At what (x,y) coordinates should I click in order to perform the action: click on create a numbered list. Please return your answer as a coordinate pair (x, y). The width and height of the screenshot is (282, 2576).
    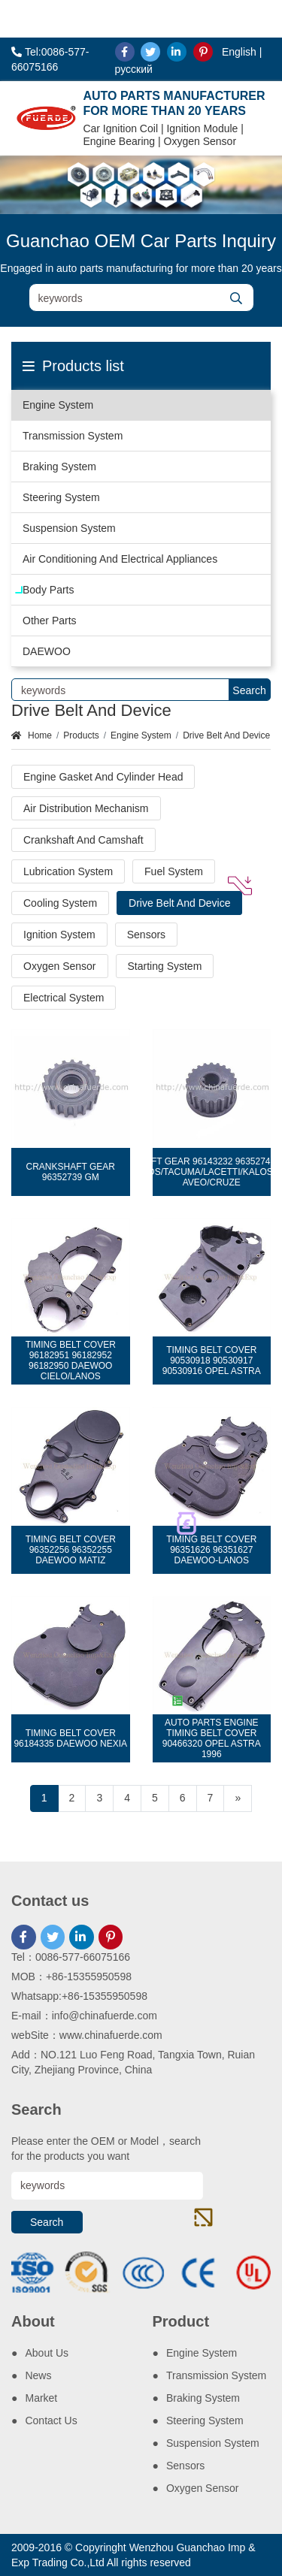
    Looking at the image, I should click on (177, 1701).